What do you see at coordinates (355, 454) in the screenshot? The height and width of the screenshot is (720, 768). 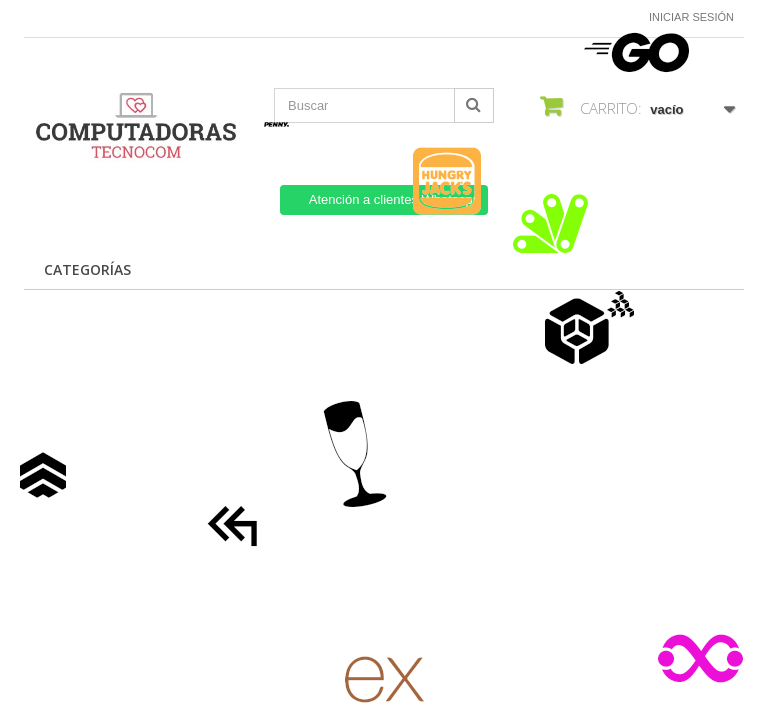 I see `wine compatibility layer application logo` at bounding box center [355, 454].